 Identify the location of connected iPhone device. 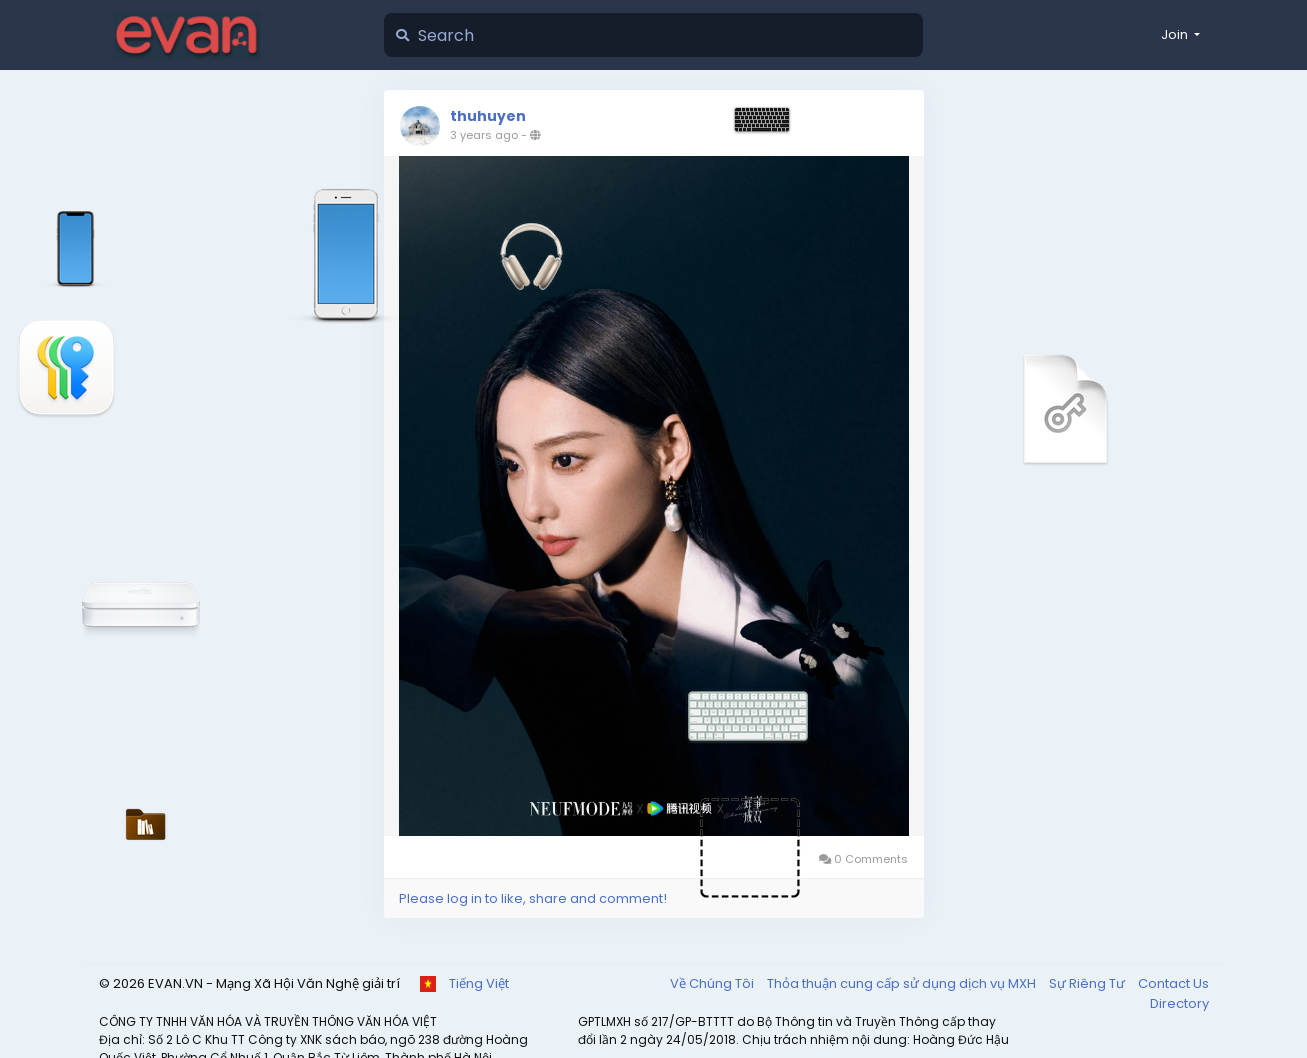
(346, 256).